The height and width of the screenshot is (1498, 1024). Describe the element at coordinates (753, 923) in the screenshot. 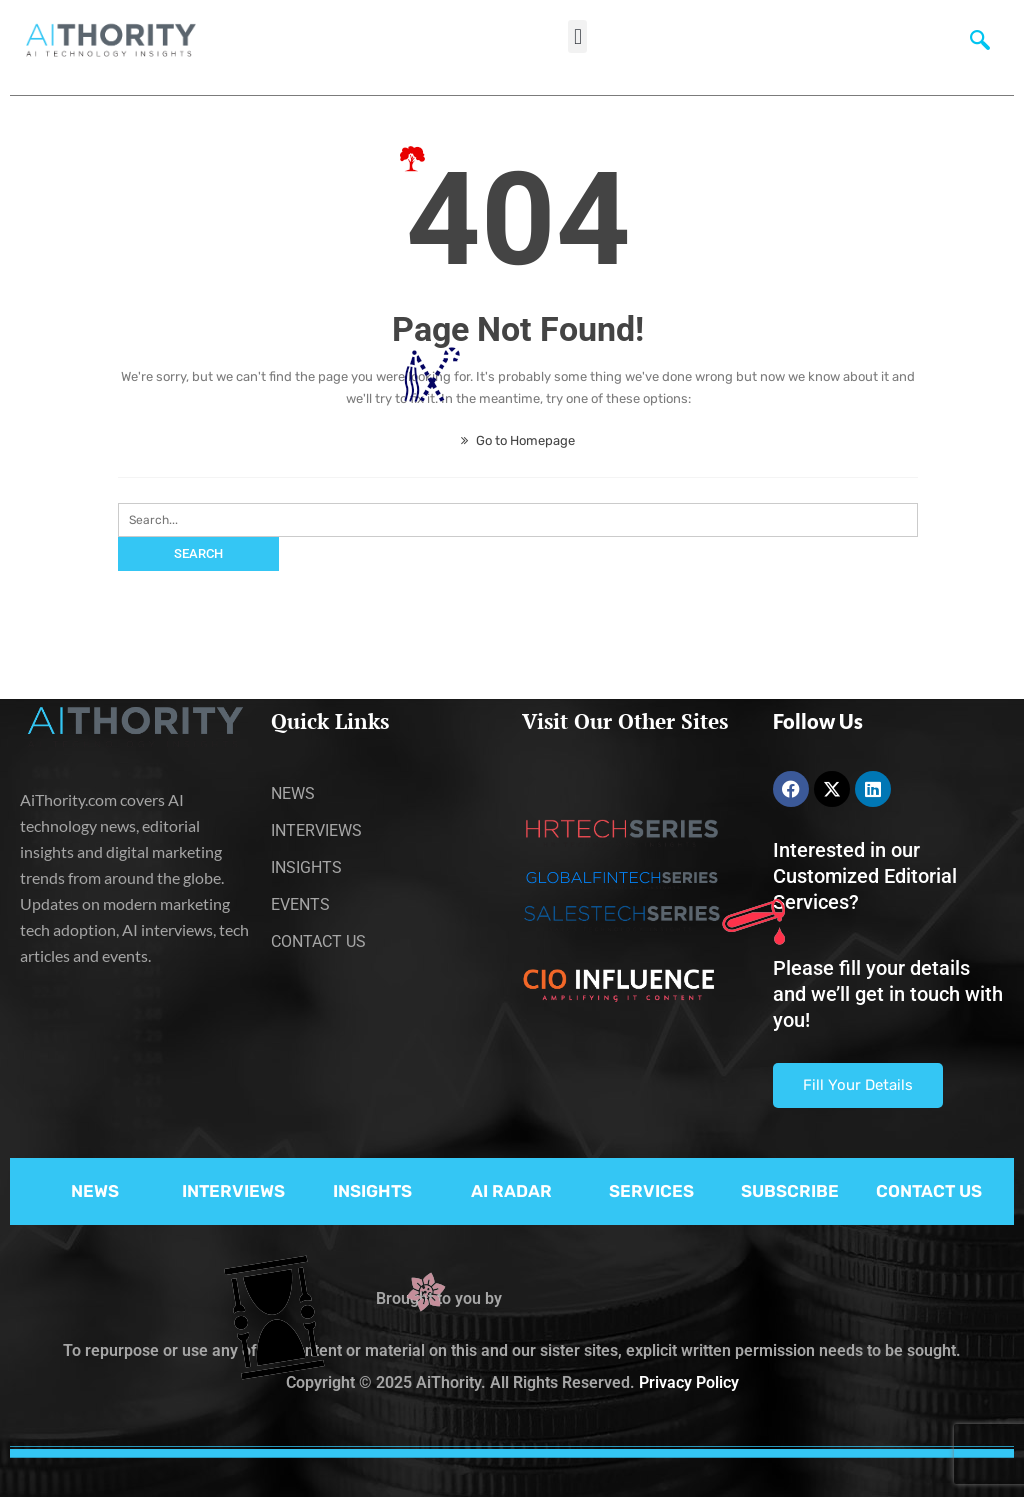

I see `access chemistry or lab features` at that location.